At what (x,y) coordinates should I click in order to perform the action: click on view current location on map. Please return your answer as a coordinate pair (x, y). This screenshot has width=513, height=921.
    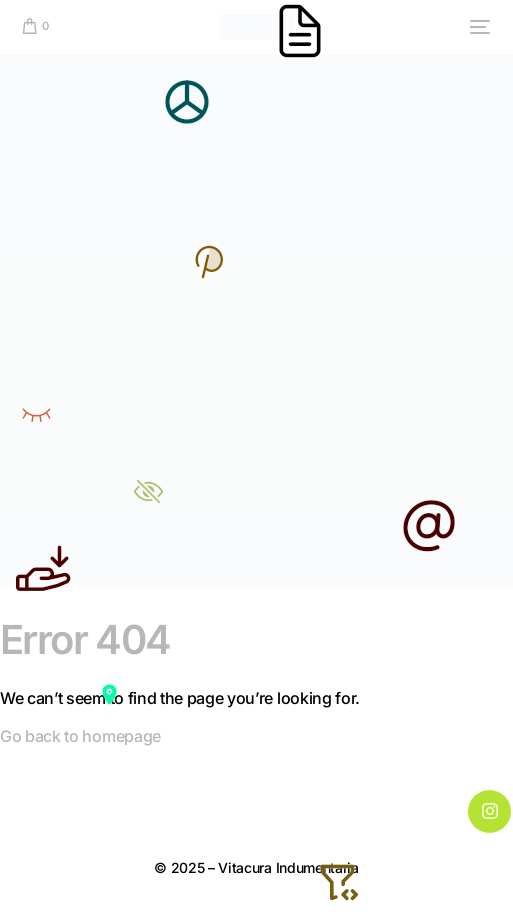
    Looking at the image, I should click on (109, 694).